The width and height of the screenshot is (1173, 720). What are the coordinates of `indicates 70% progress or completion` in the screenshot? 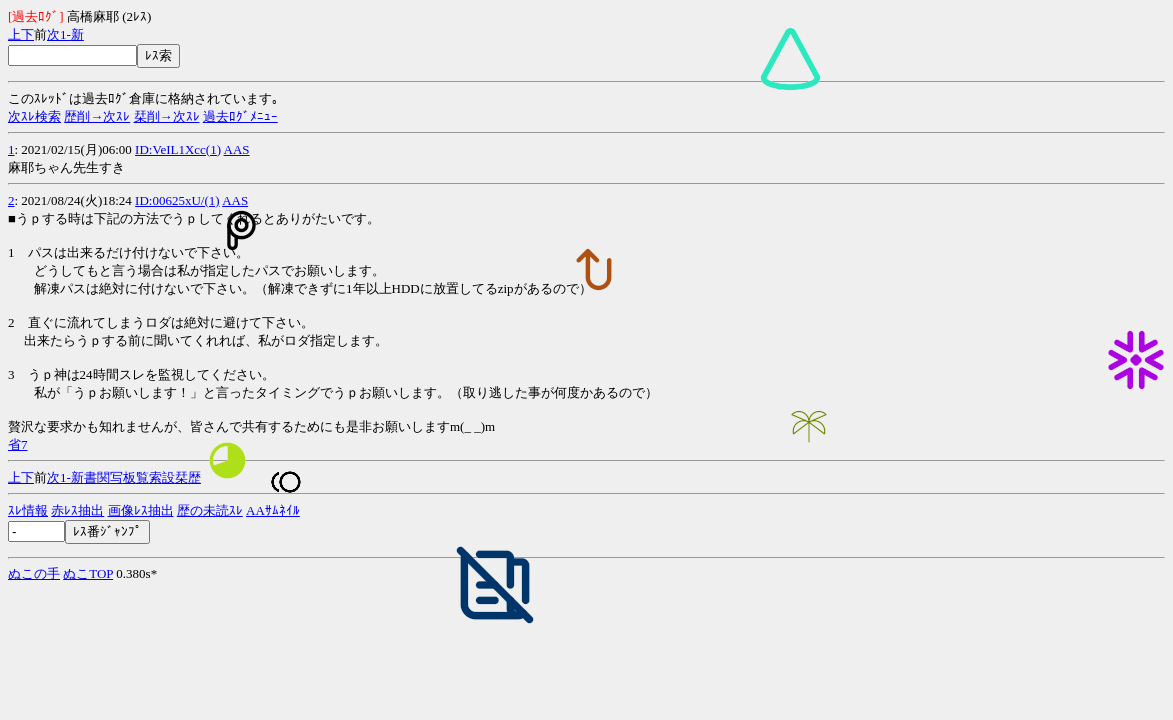 It's located at (227, 460).